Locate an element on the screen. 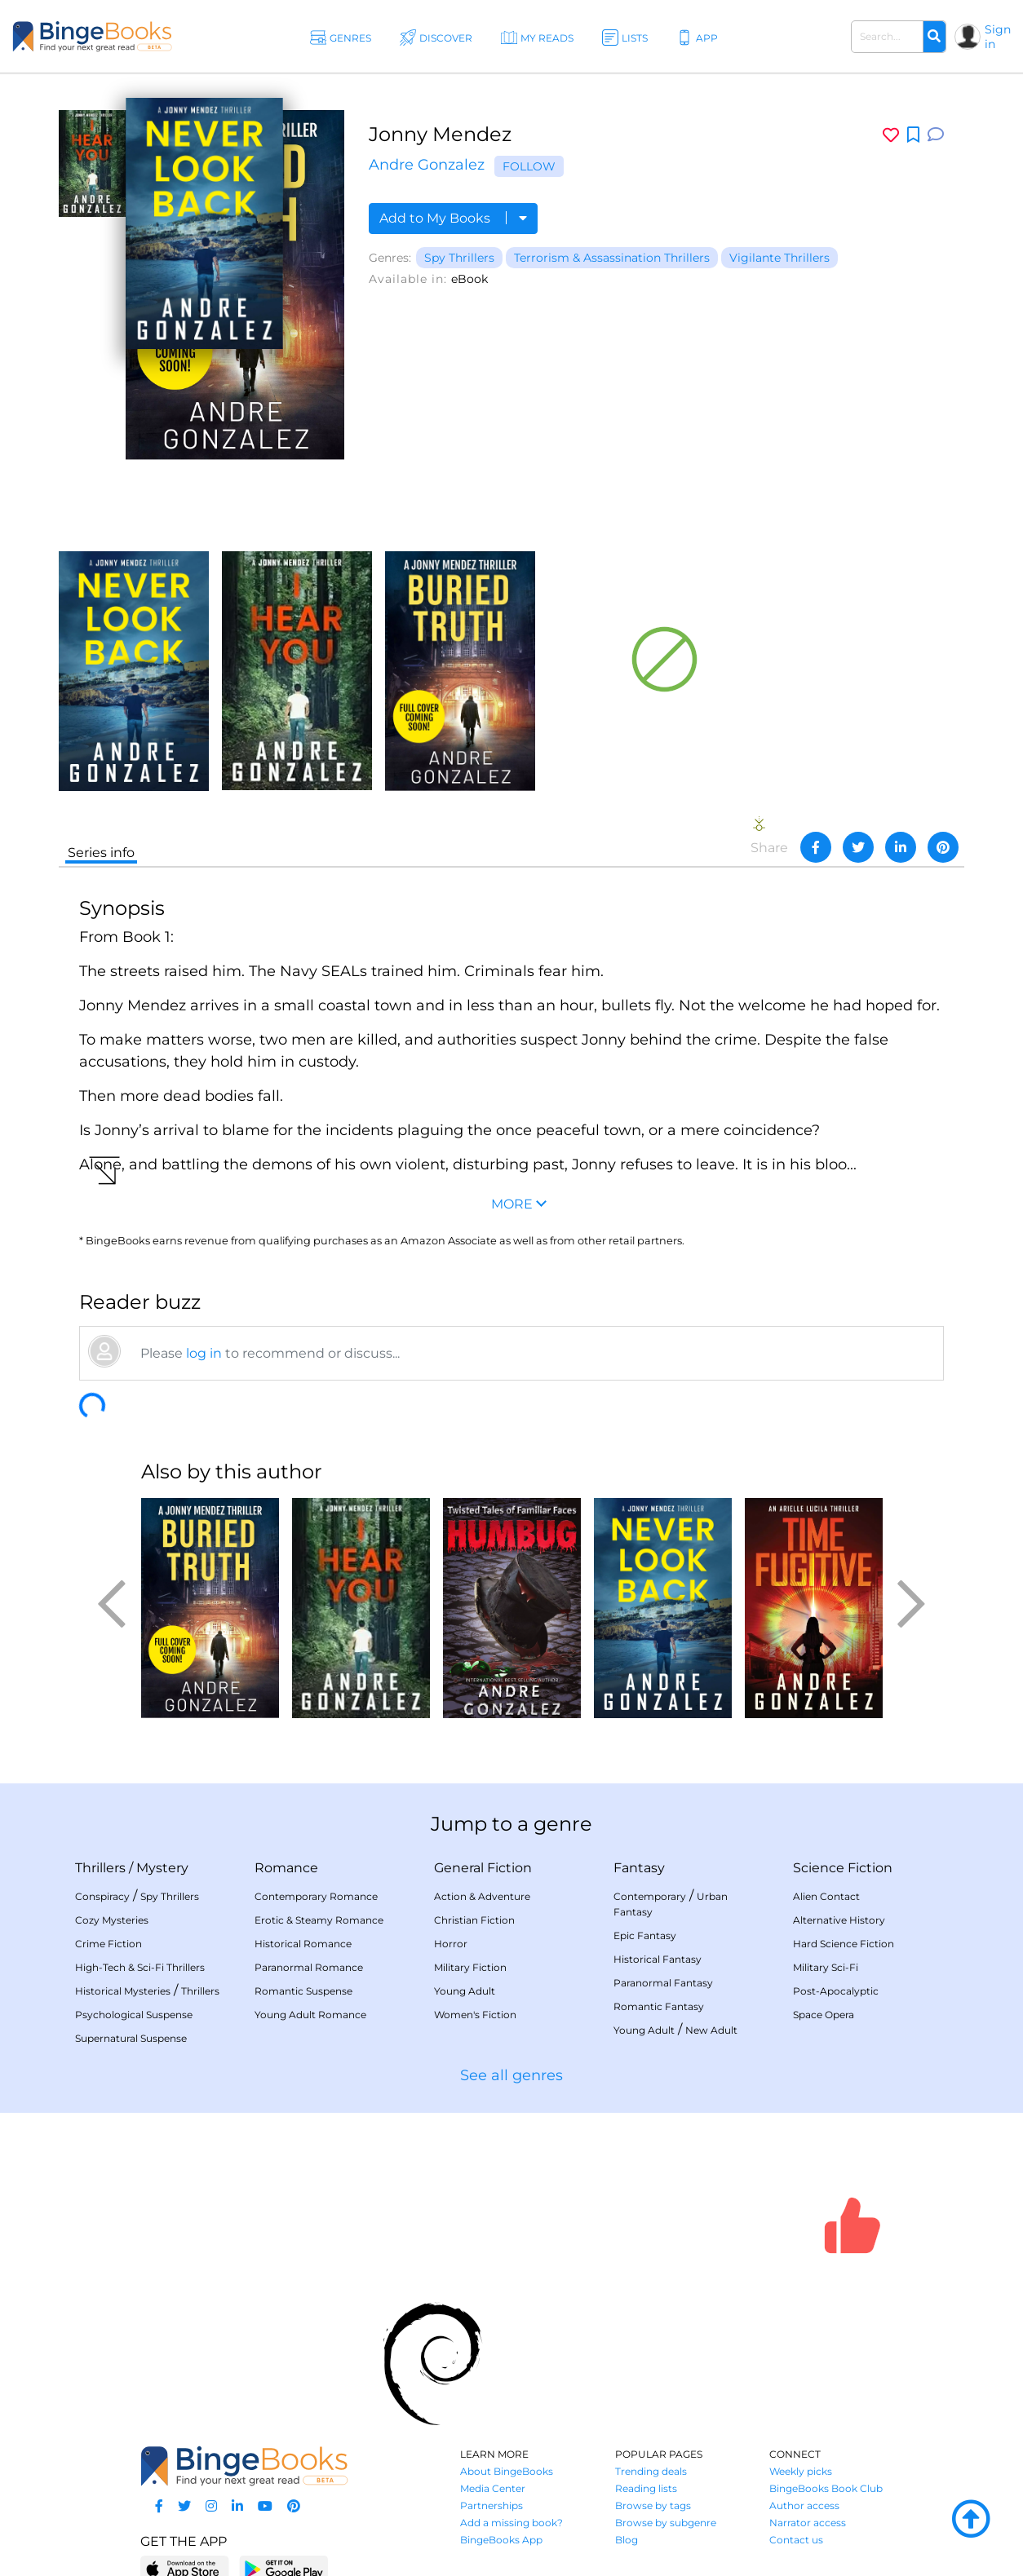 The height and width of the screenshot is (2576, 1023). open a debian linux terminal session is located at coordinates (445, 2363).